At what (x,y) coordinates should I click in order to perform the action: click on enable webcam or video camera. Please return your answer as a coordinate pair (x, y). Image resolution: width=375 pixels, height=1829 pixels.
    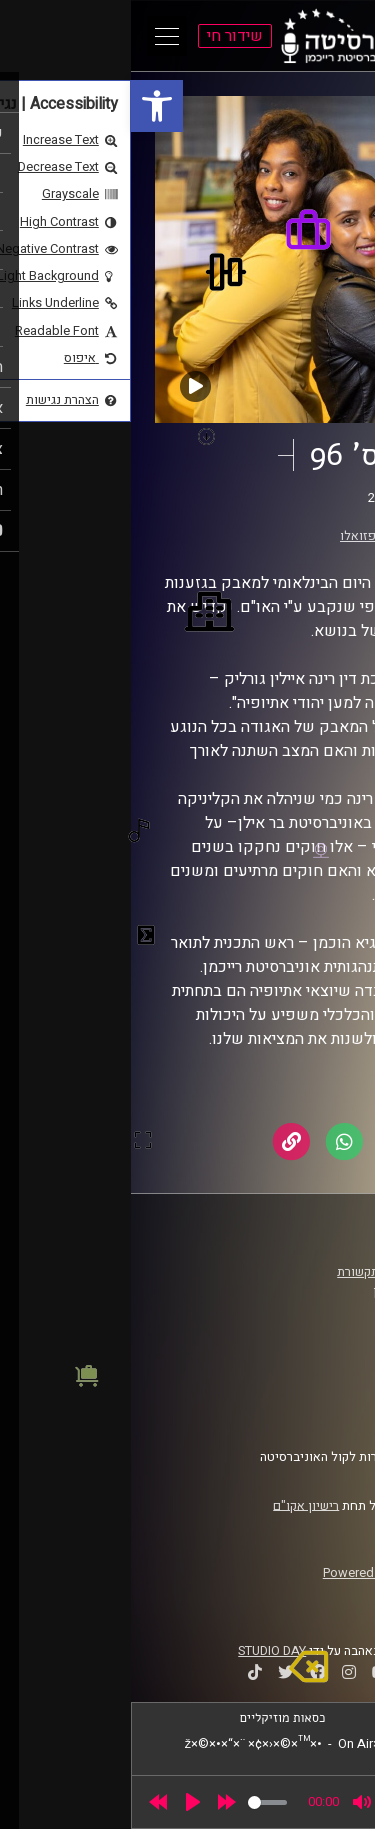
    Looking at the image, I should click on (321, 851).